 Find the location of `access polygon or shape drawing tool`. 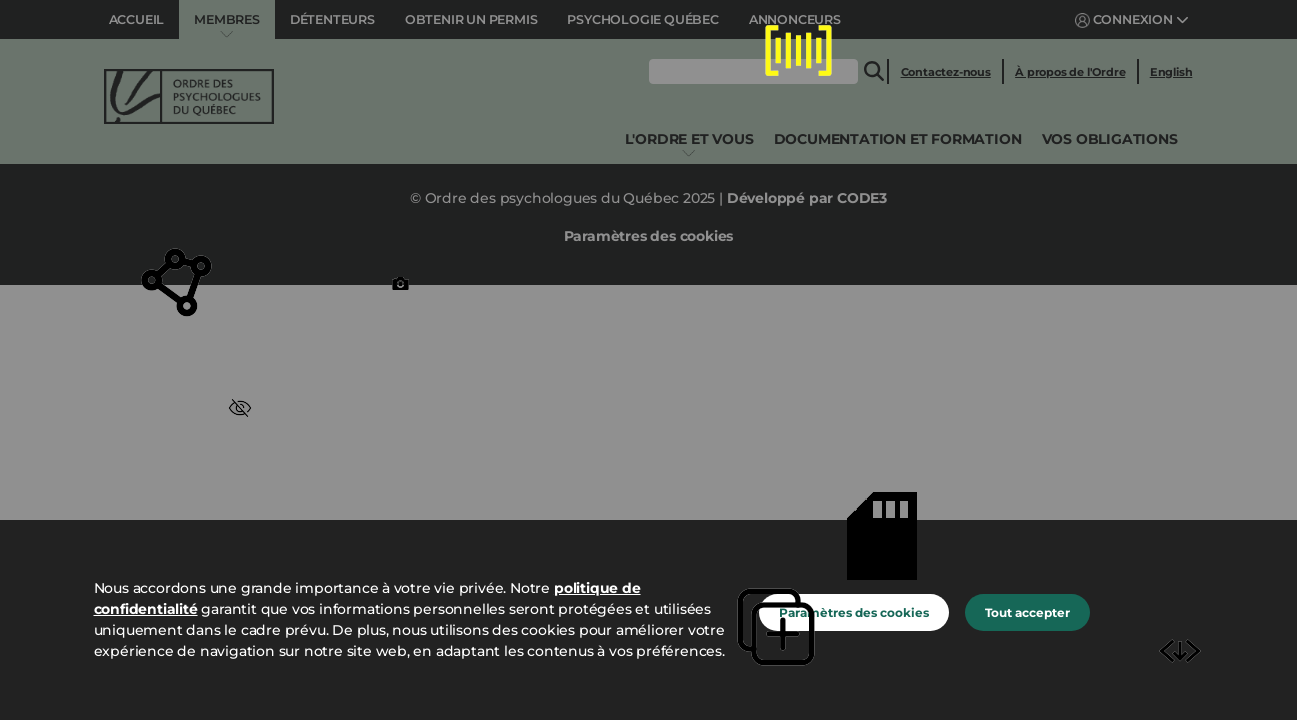

access polygon or shape drawing tool is located at coordinates (177, 282).